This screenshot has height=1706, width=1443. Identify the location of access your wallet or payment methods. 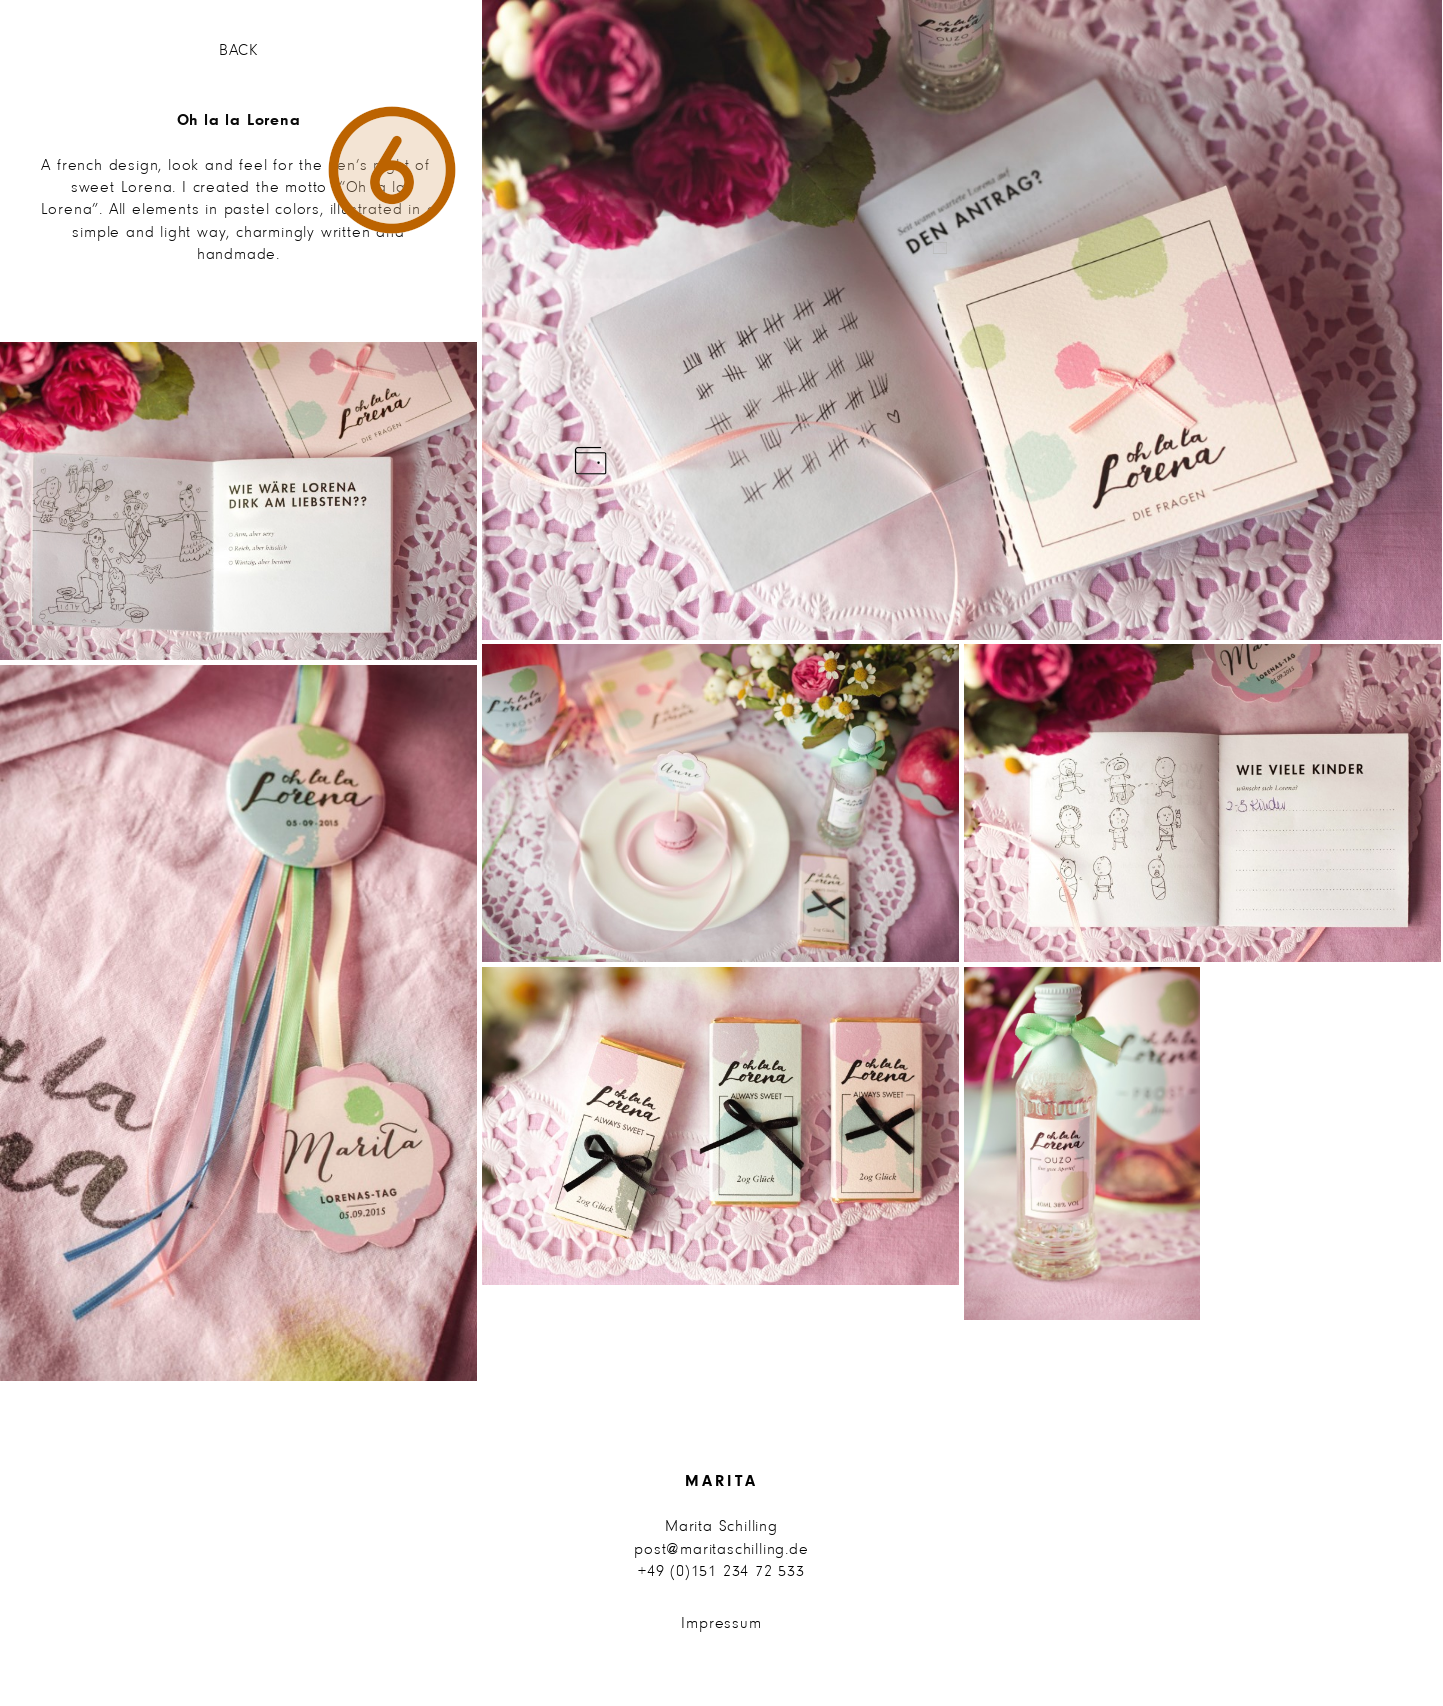
(590, 462).